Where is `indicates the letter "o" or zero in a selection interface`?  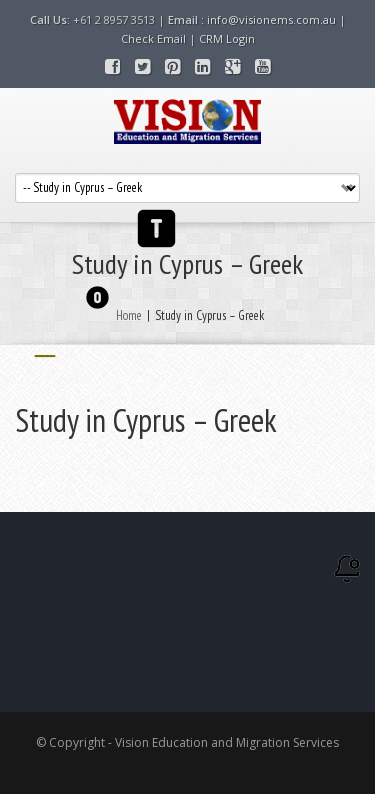 indicates the letter "o" or zero in a selection interface is located at coordinates (97, 297).